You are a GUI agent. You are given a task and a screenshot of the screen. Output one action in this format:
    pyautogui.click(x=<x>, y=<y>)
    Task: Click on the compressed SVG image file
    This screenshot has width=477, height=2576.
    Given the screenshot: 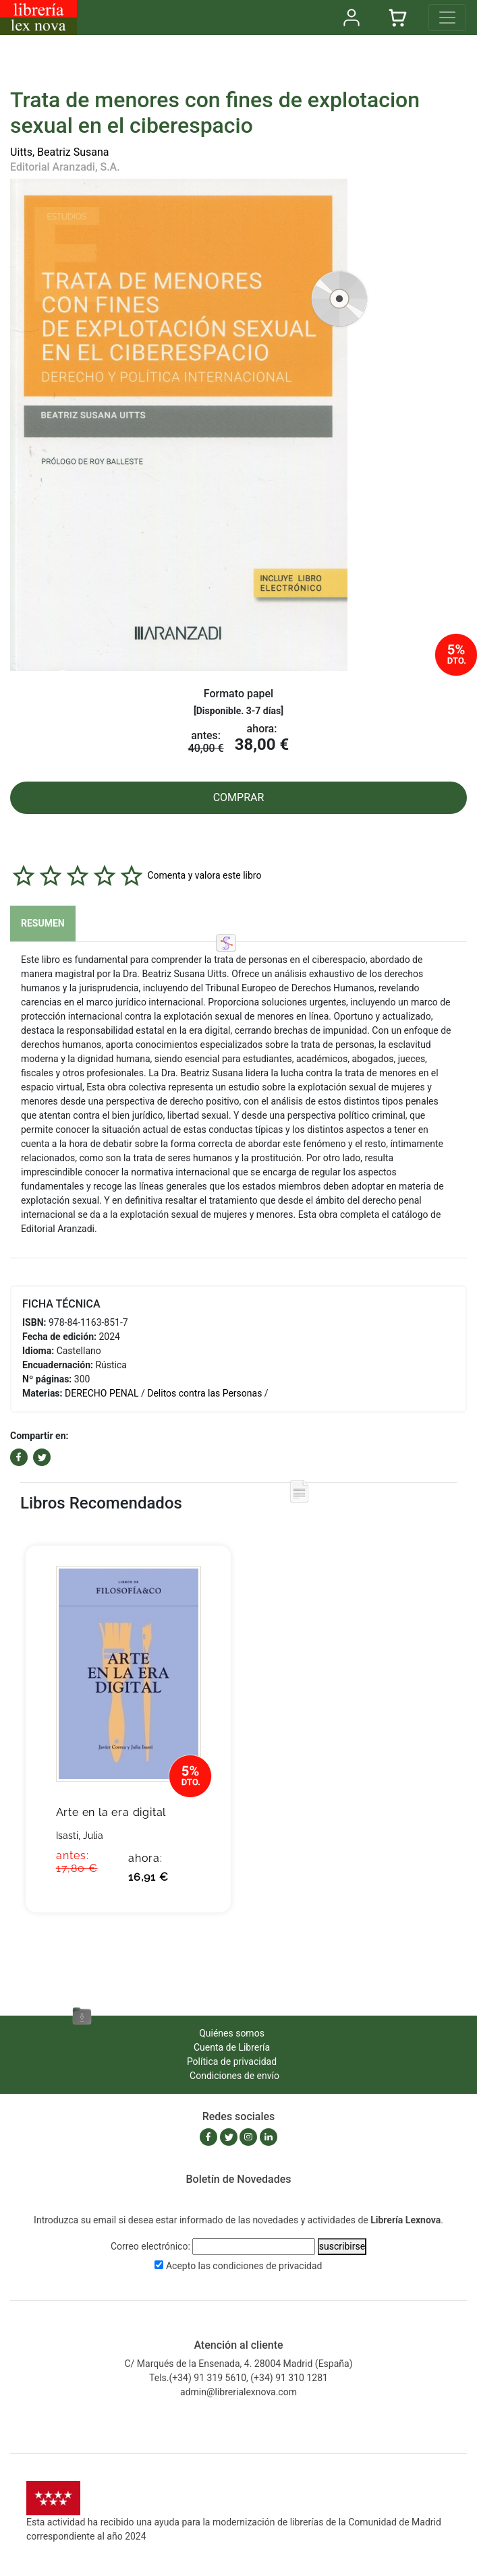 What is the action you would take?
    pyautogui.click(x=226, y=942)
    